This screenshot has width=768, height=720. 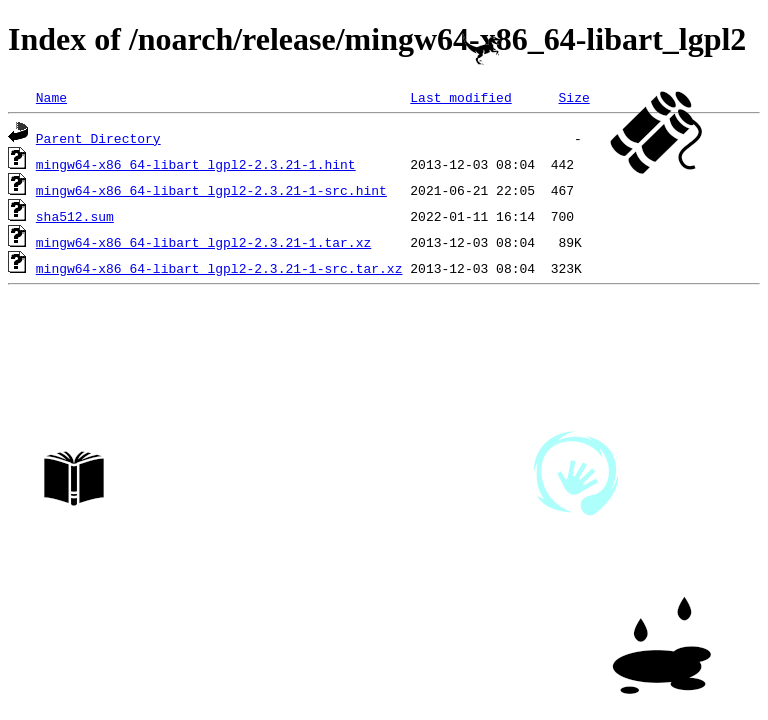 I want to click on dinosaur or prehistoric creature category in a game, so click(x=481, y=48).